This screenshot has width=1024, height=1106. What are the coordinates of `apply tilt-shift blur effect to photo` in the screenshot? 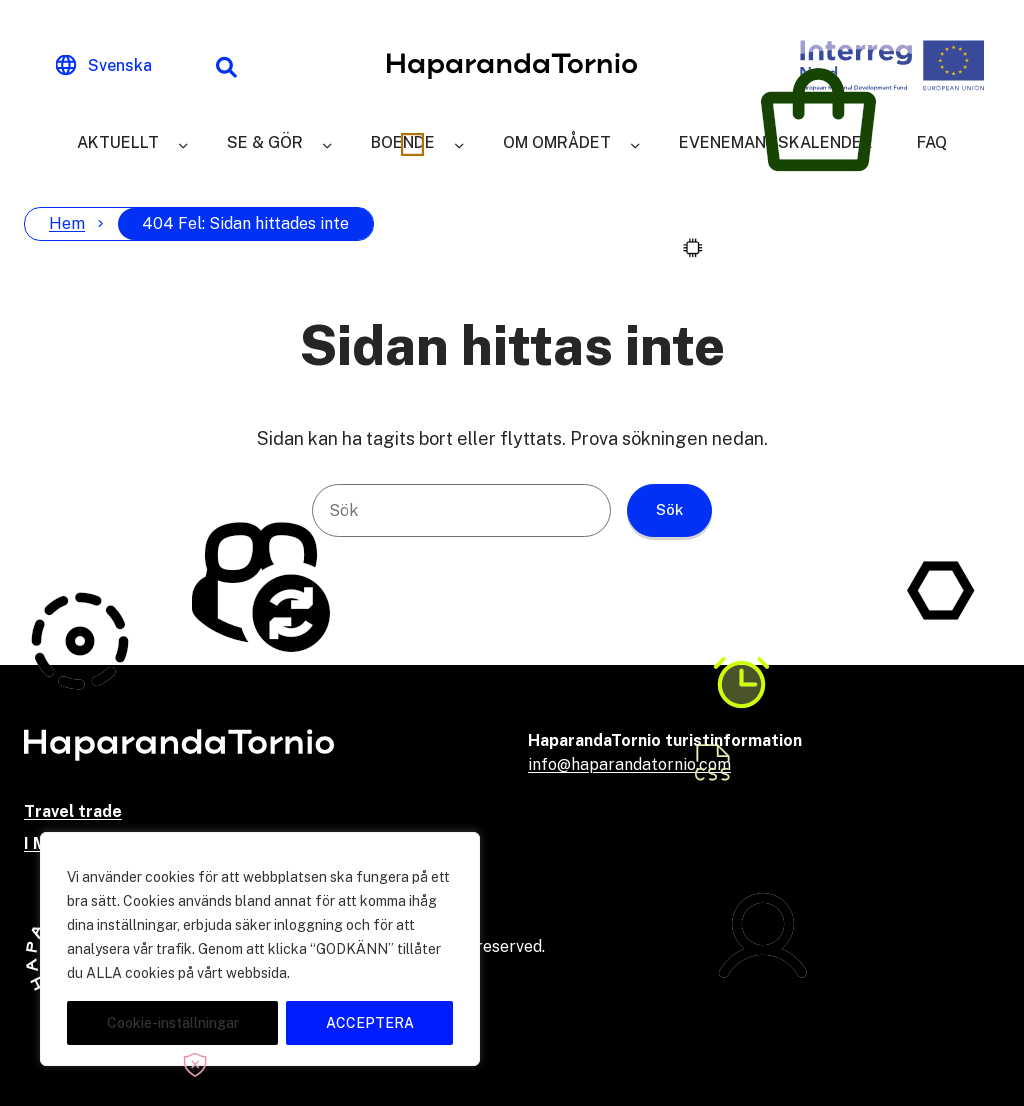 It's located at (80, 641).